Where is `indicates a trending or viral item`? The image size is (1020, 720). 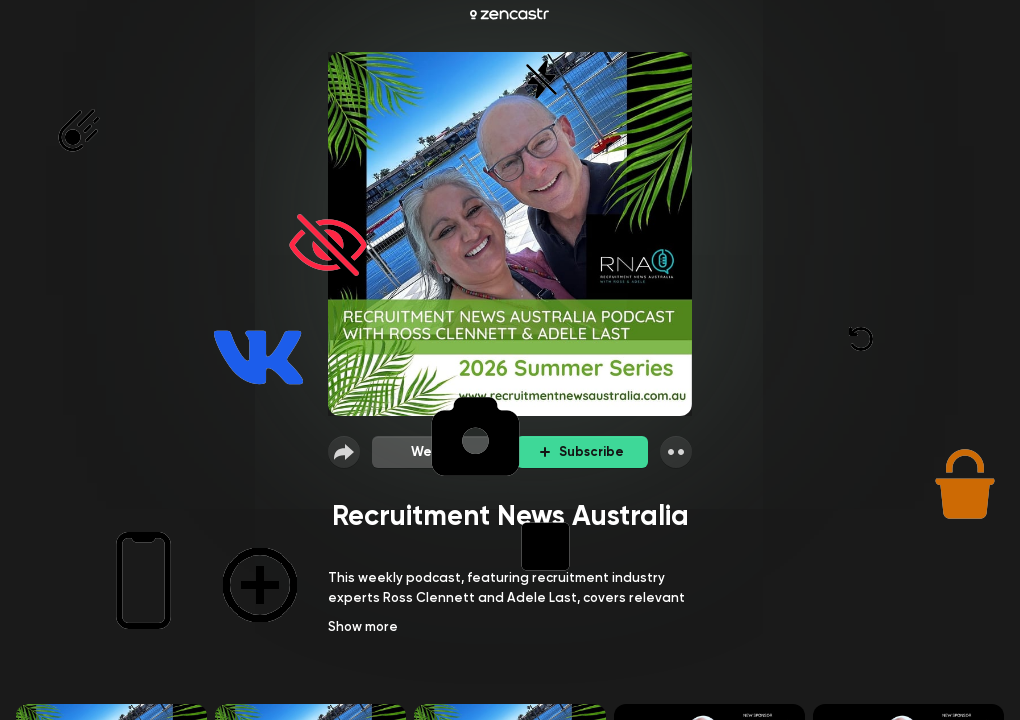
indicates a trending or viral item is located at coordinates (79, 131).